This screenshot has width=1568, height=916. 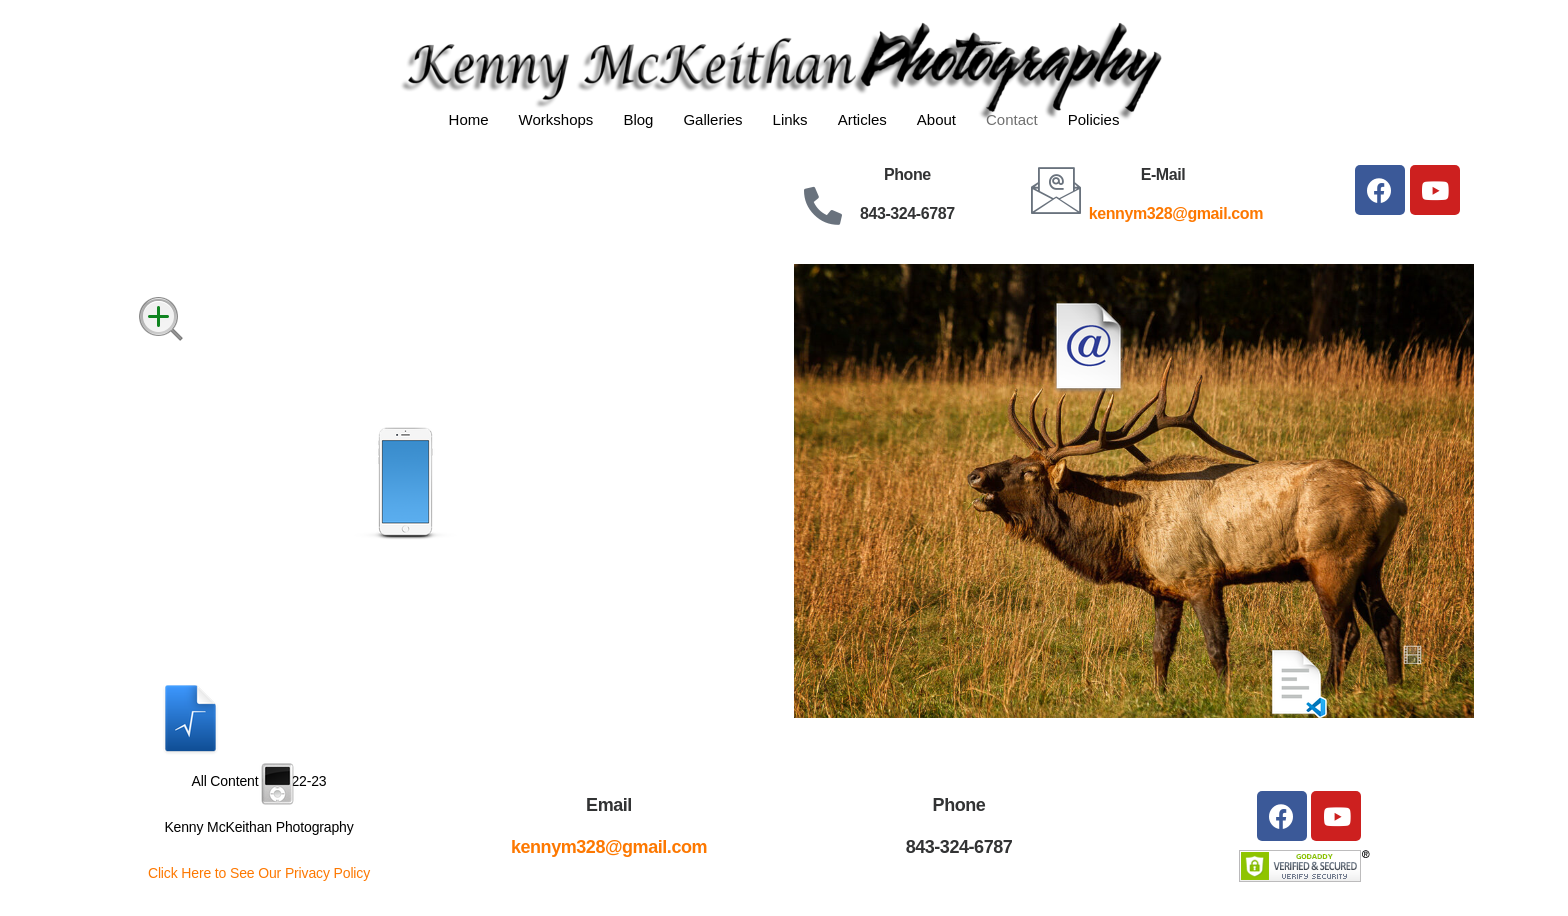 I want to click on zoom in on content or image, so click(x=161, y=319).